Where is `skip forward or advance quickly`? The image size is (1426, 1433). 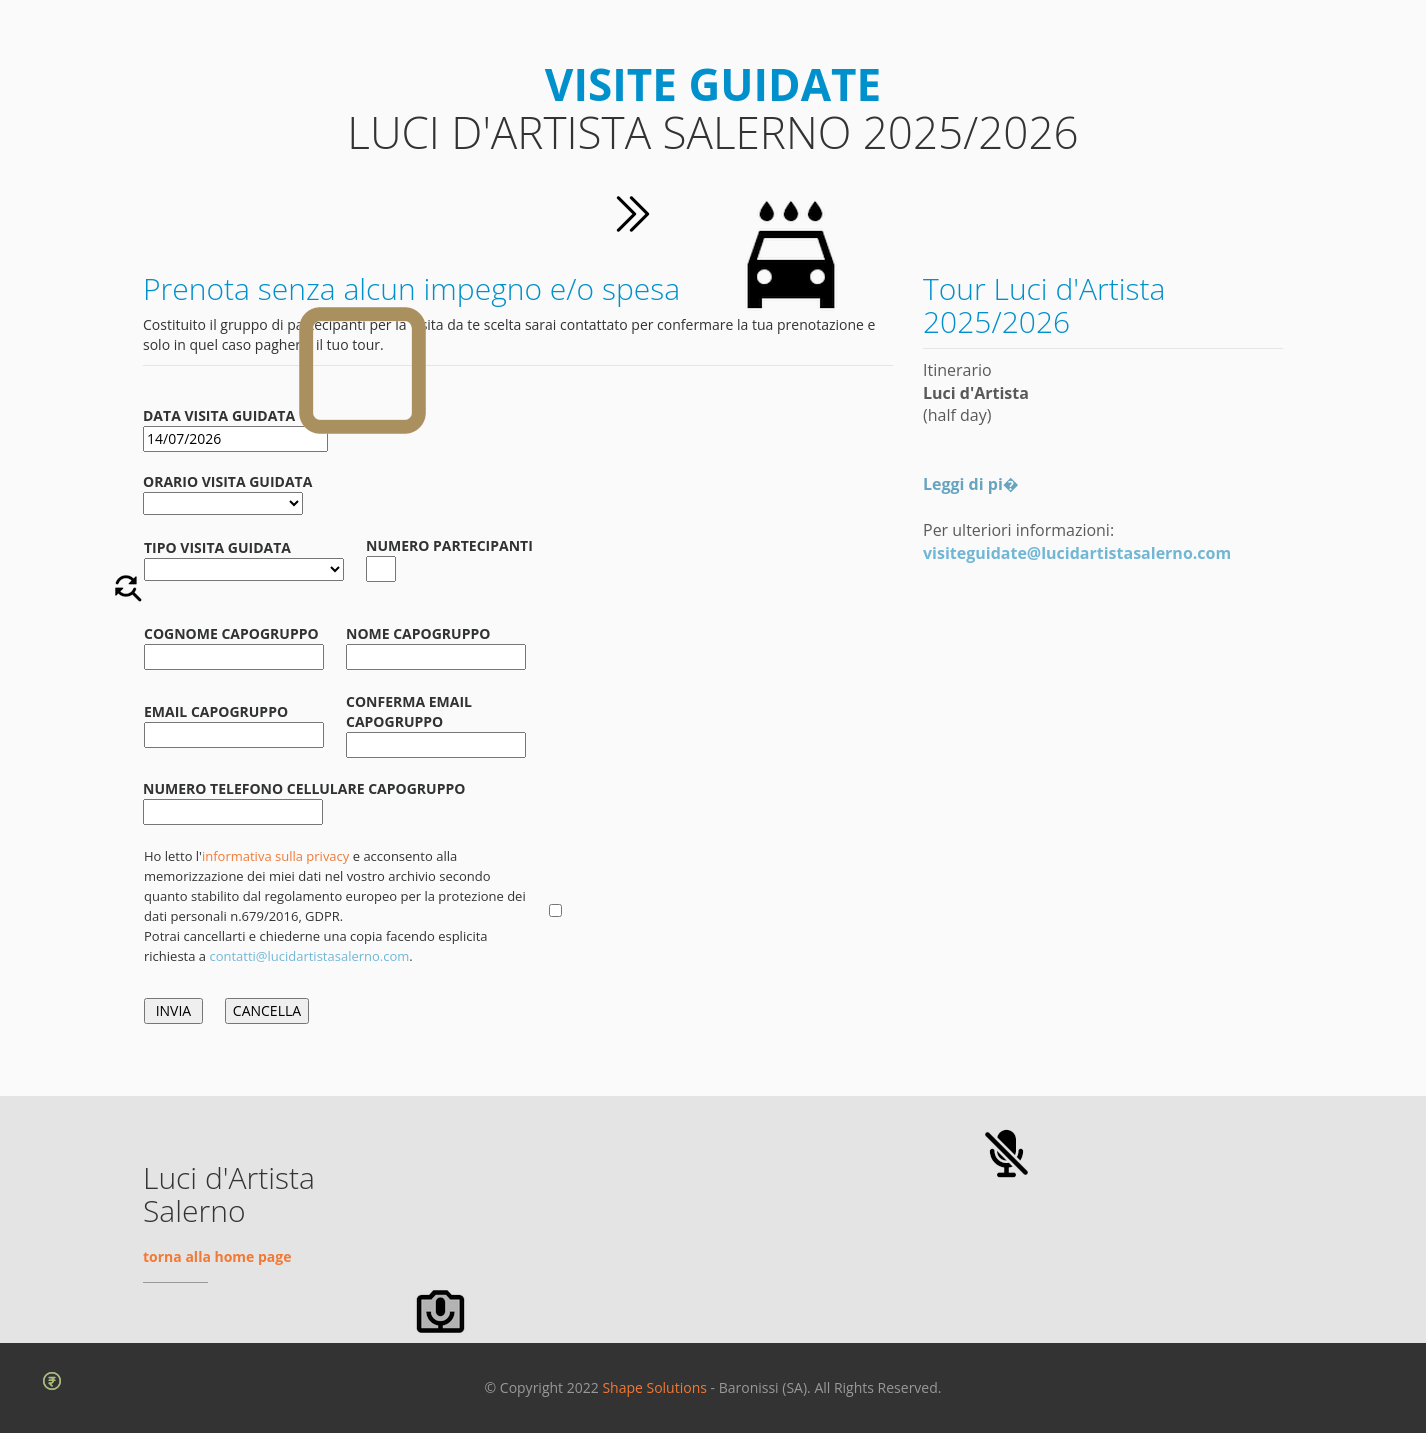 skip forward or advance quickly is located at coordinates (633, 214).